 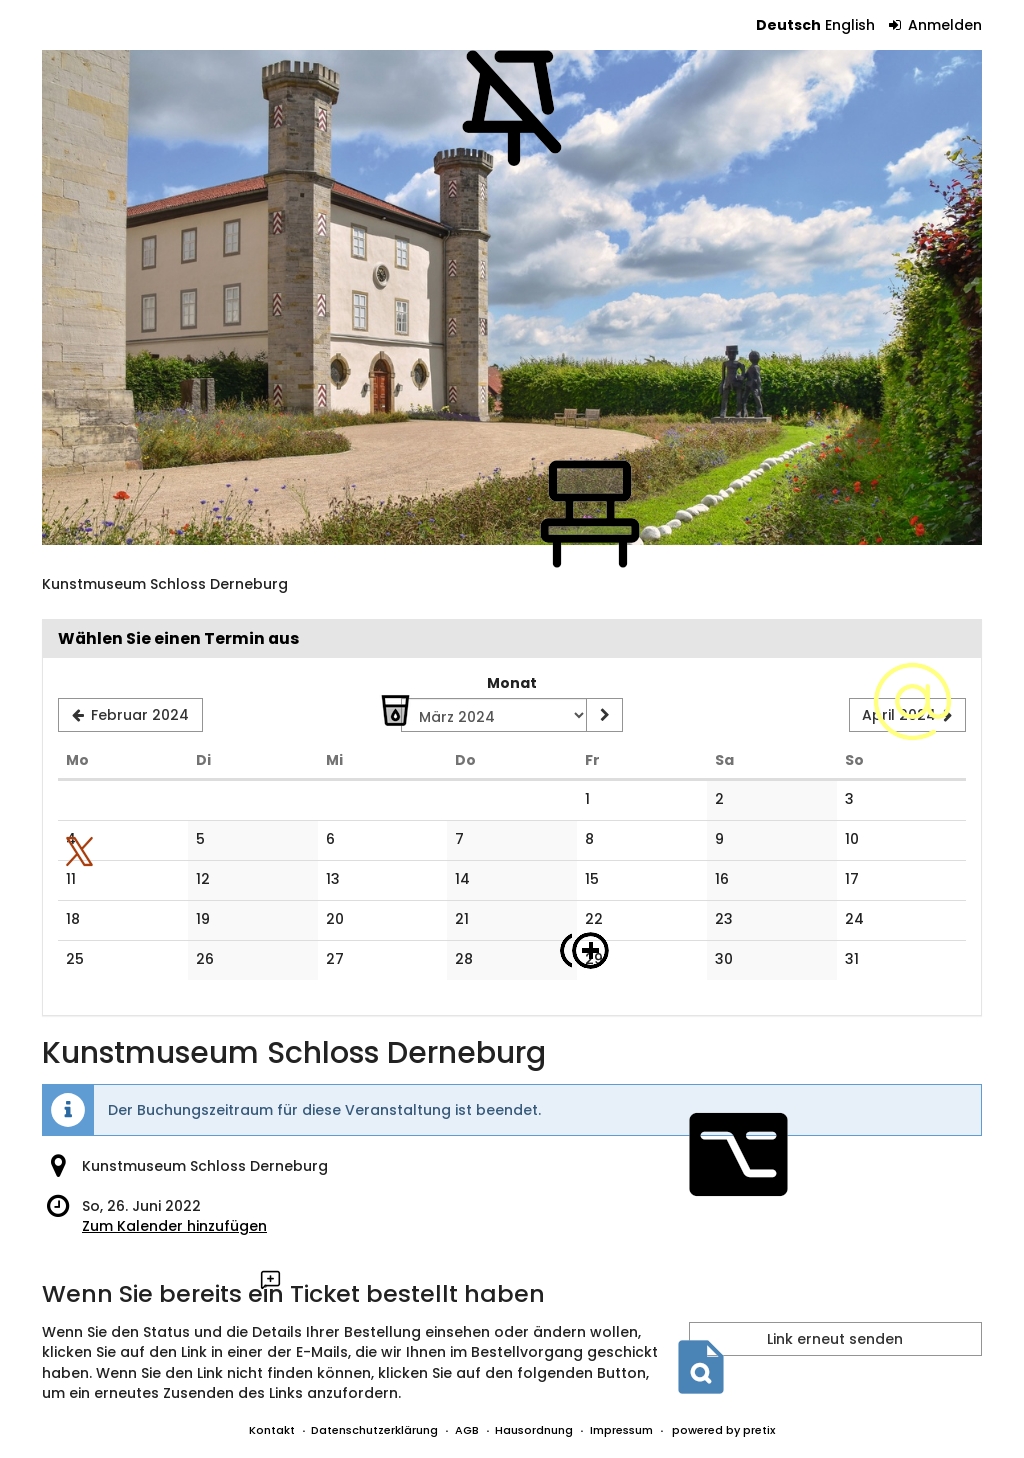 I want to click on share to X (formerly Twitter), so click(x=79, y=851).